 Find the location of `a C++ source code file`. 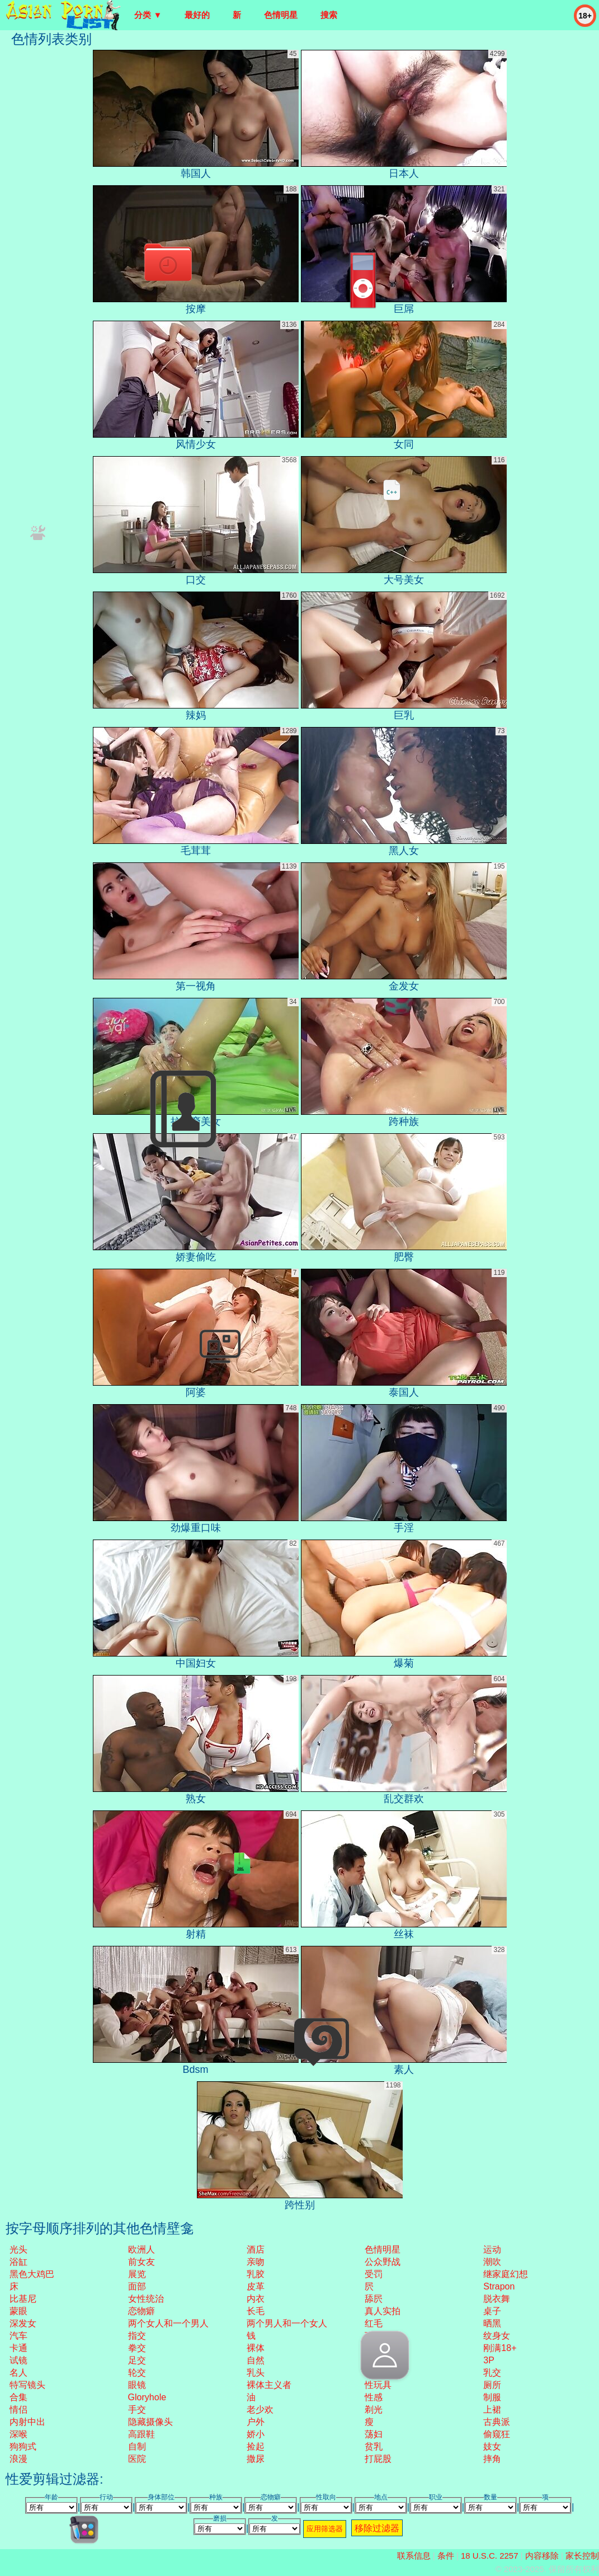

a C++ source code file is located at coordinates (392, 490).